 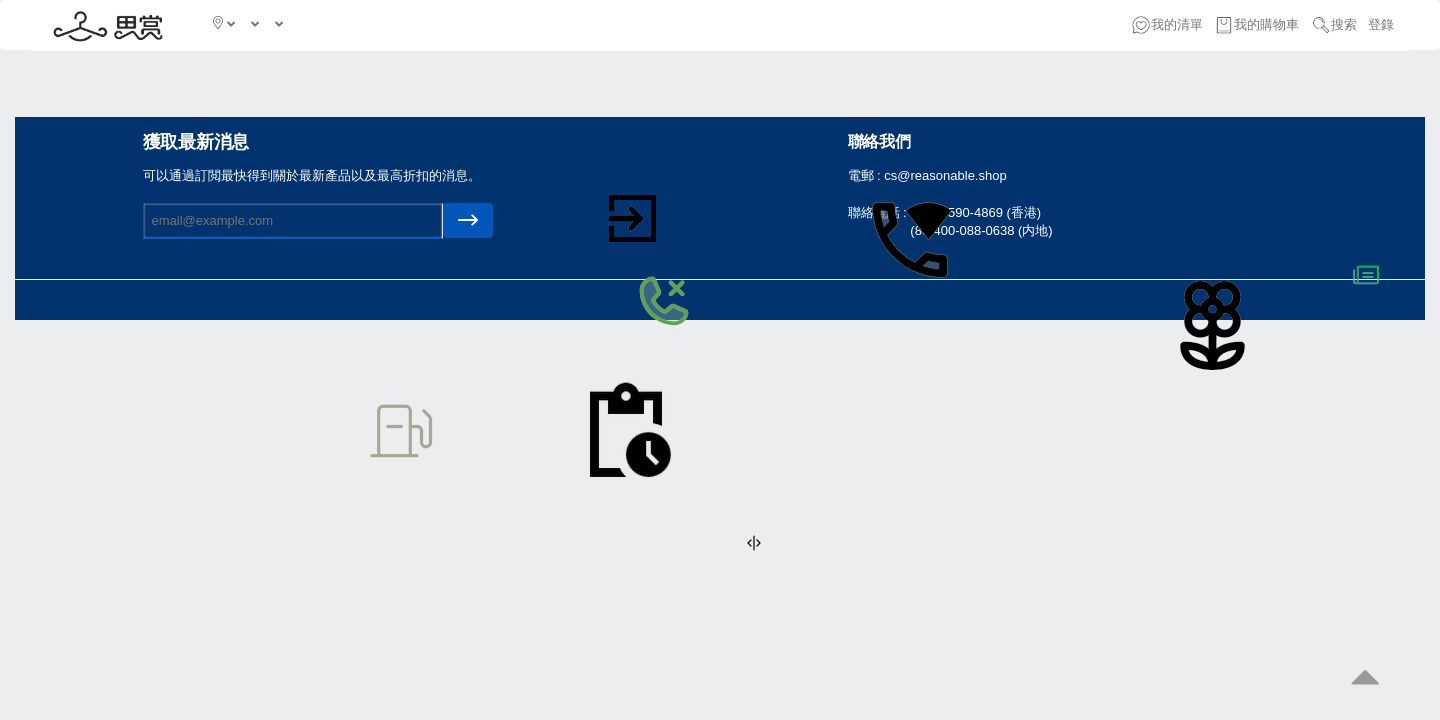 What do you see at coordinates (754, 543) in the screenshot?
I see `drag to resize adjacent panels horizontally` at bounding box center [754, 543].